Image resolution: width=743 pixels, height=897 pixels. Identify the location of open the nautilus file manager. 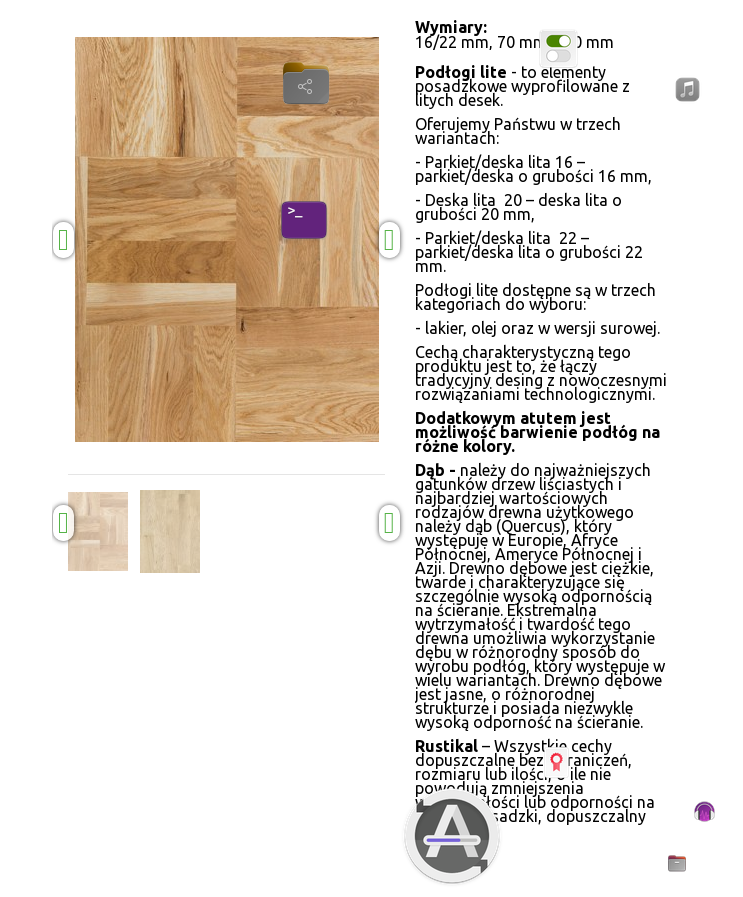
(677, 863).